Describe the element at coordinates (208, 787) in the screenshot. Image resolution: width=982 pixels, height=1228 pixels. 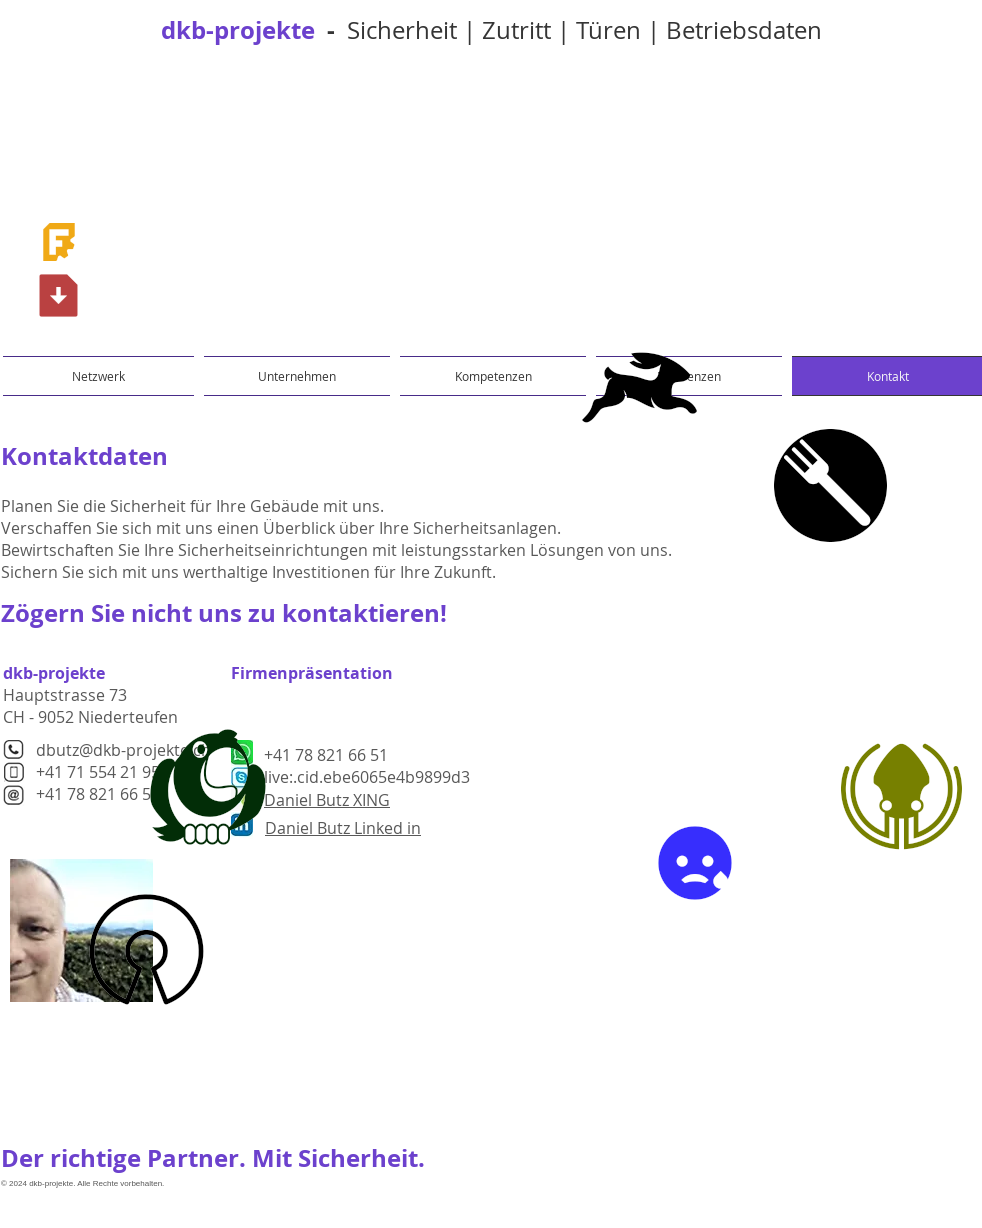
I see `themeisle brand logo` at that location.